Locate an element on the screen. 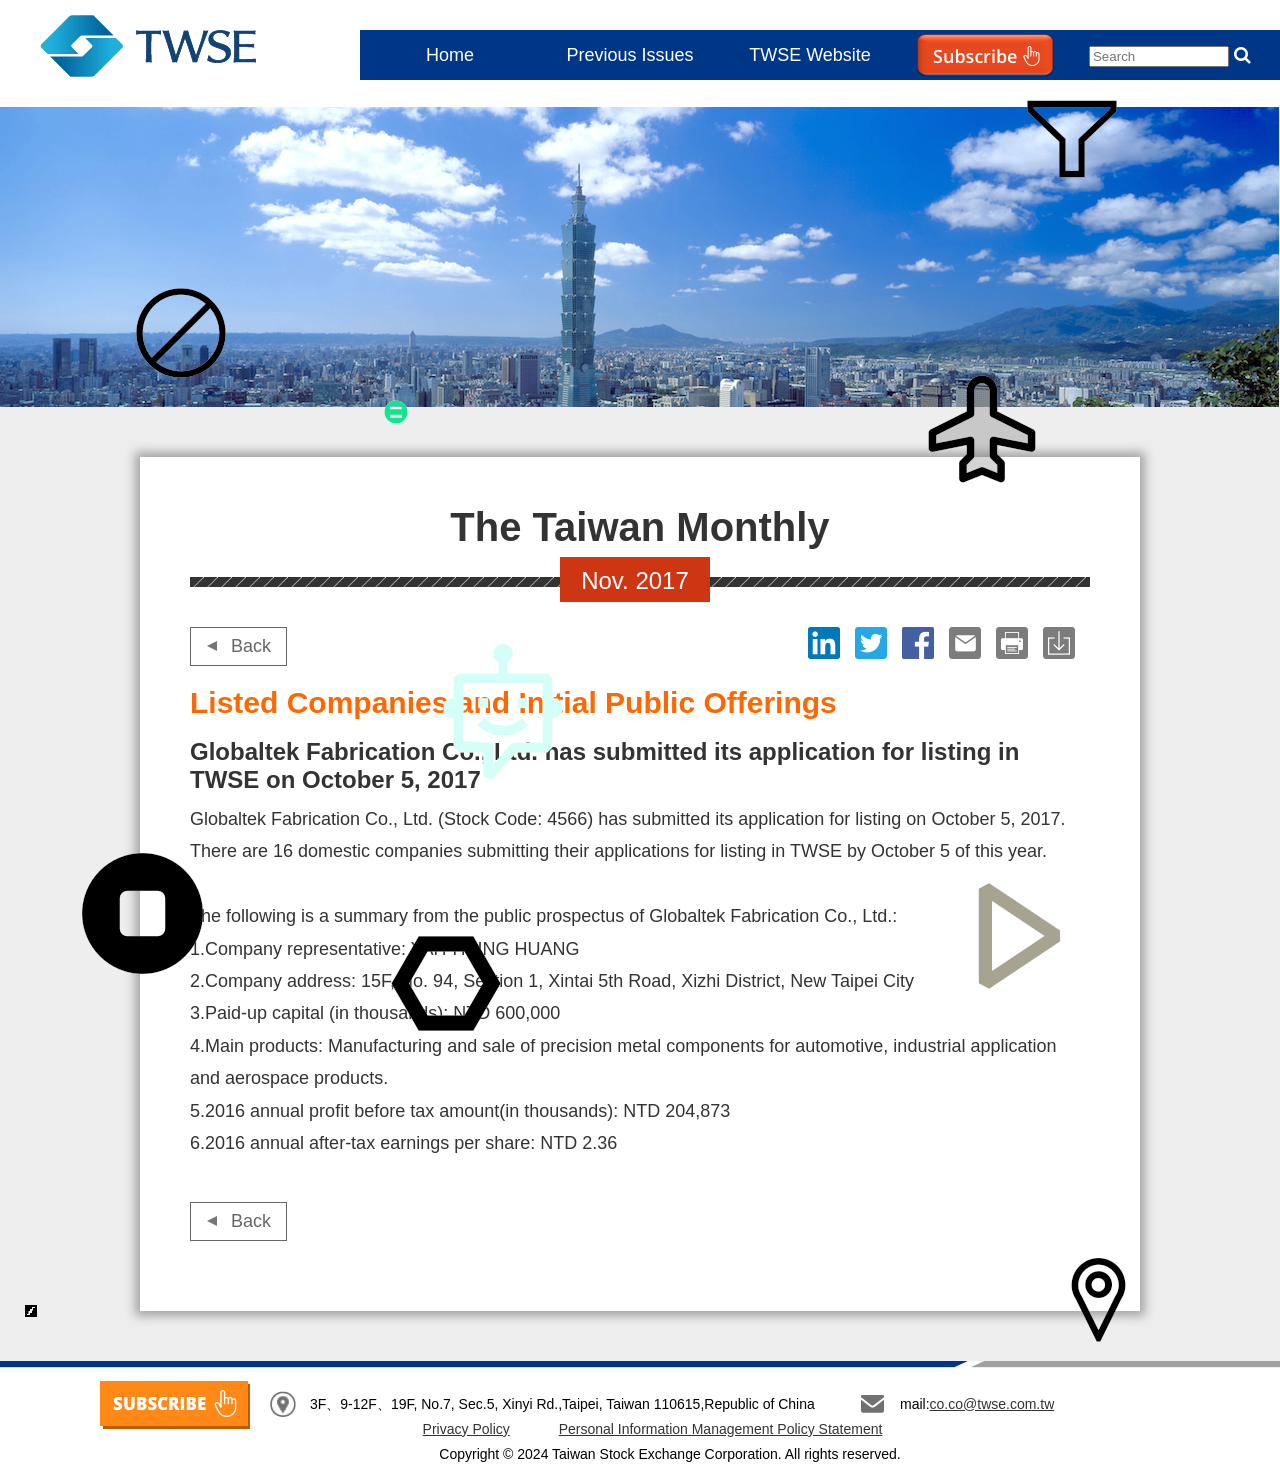 The height and width of the screenshot is (1476, 1280). start debugging session is located at coordinates (1012, 933).